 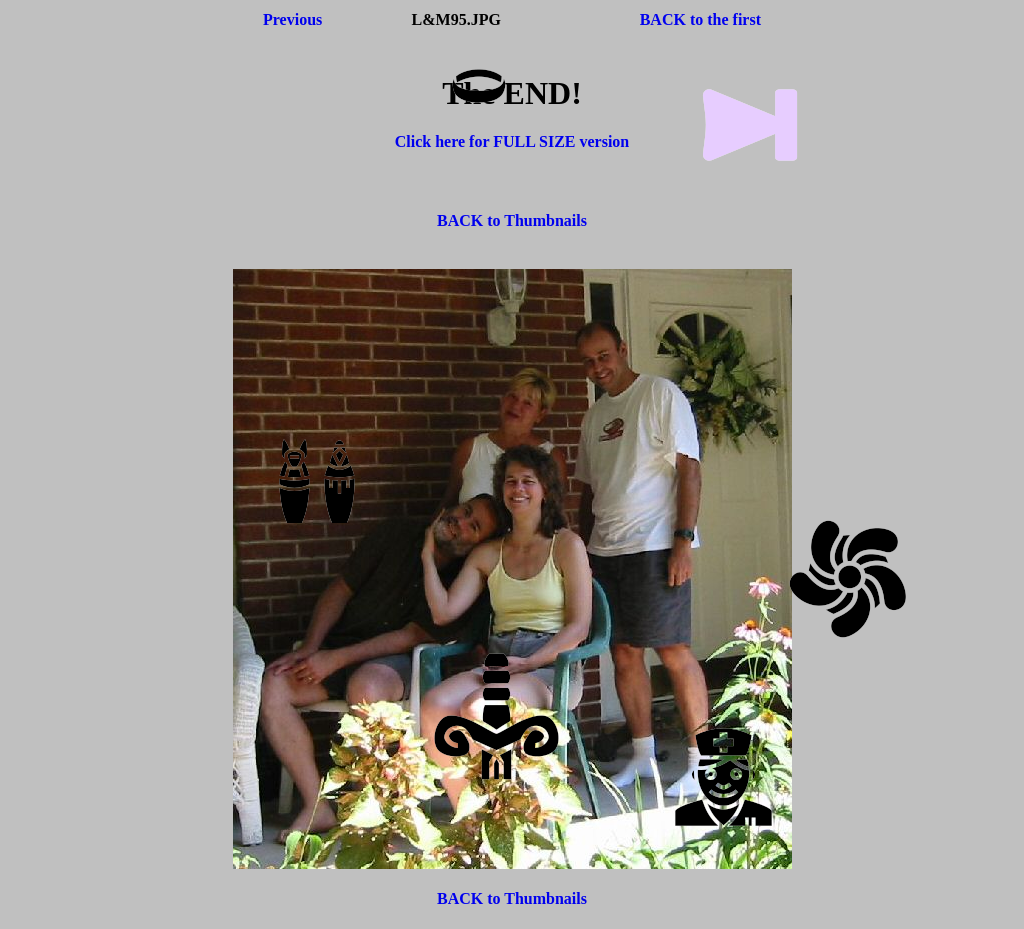 What do you see at coordinates (479, 86) in the screenshot?
I see `equip a ring item to your character` at bounding box center [479, 86].